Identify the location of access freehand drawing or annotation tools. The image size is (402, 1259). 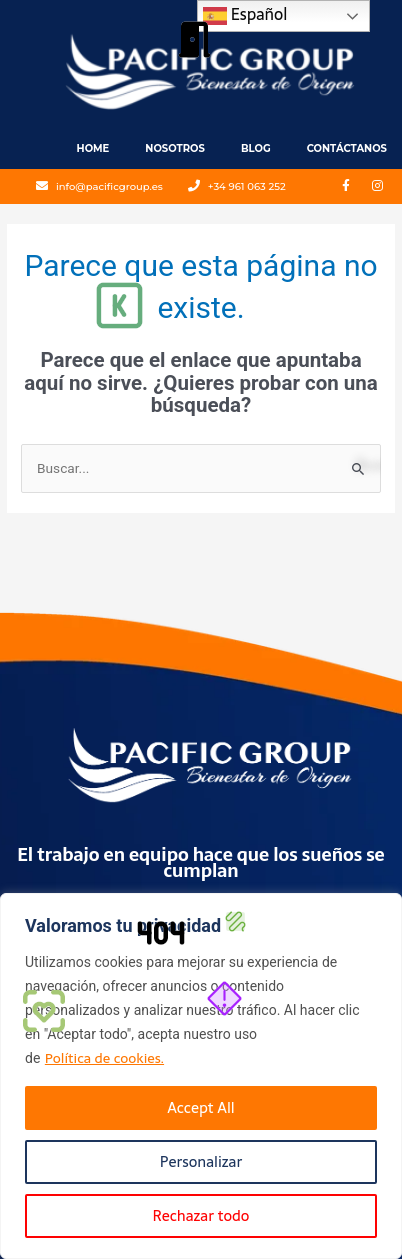
(235, 921).